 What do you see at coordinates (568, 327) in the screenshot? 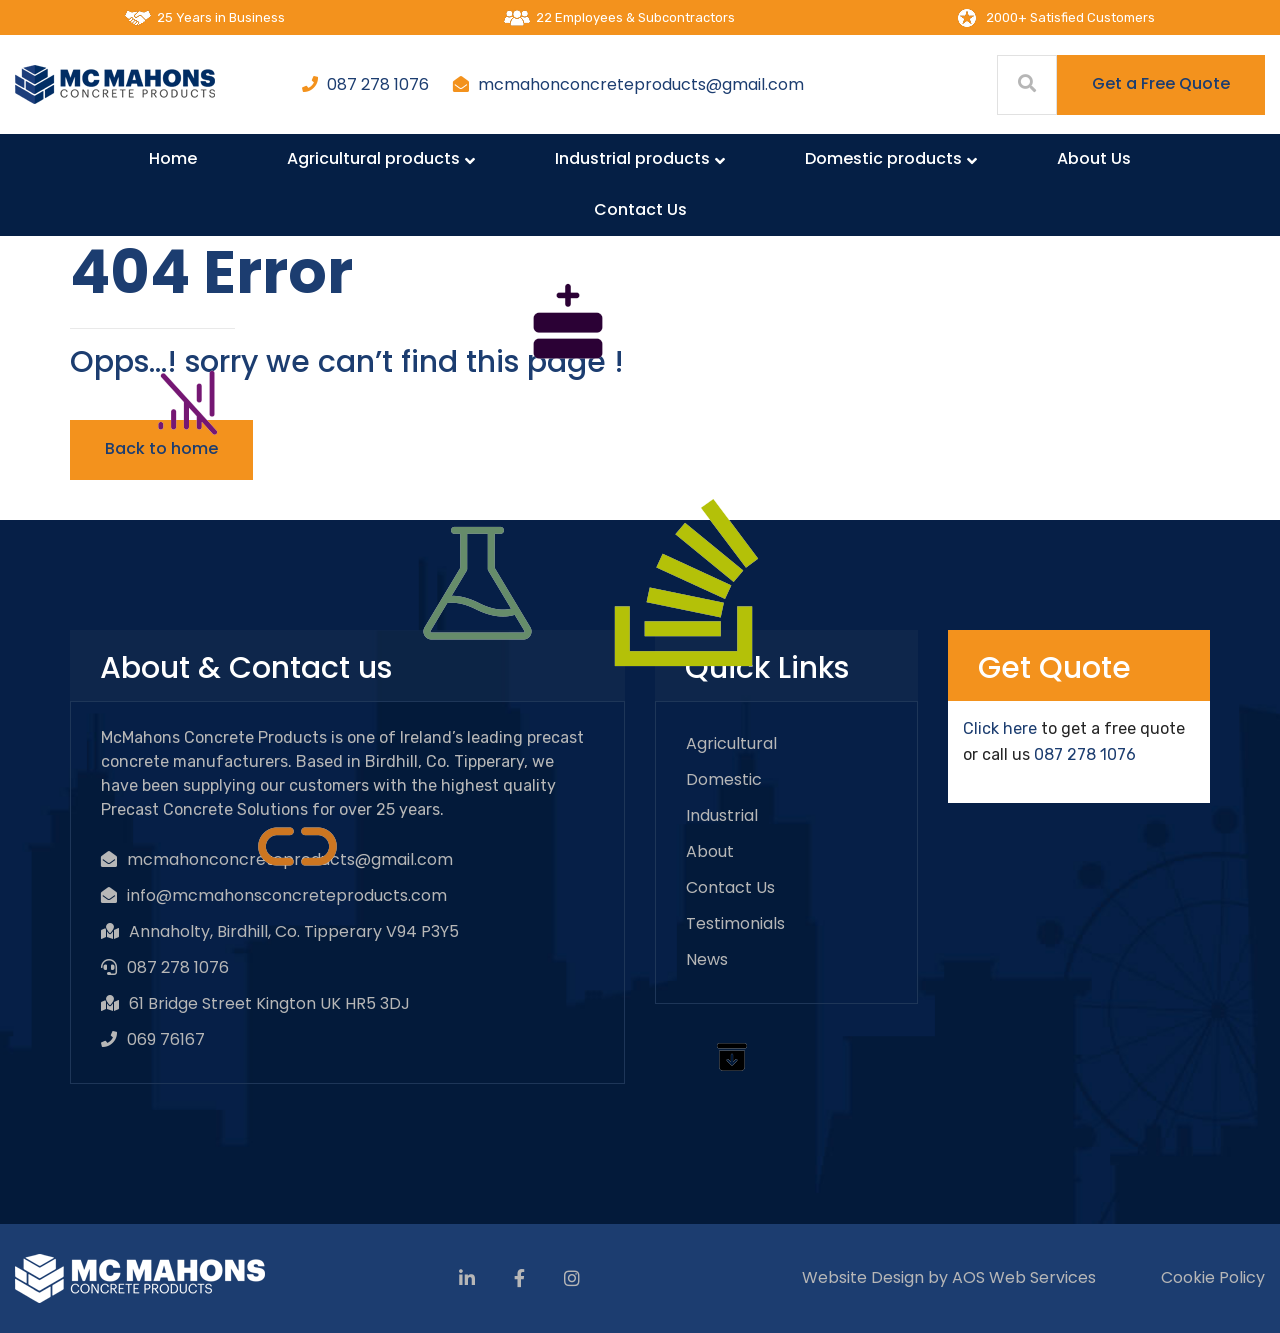
I see `add a new row at the top of a table` at bounding box center [568, 327].